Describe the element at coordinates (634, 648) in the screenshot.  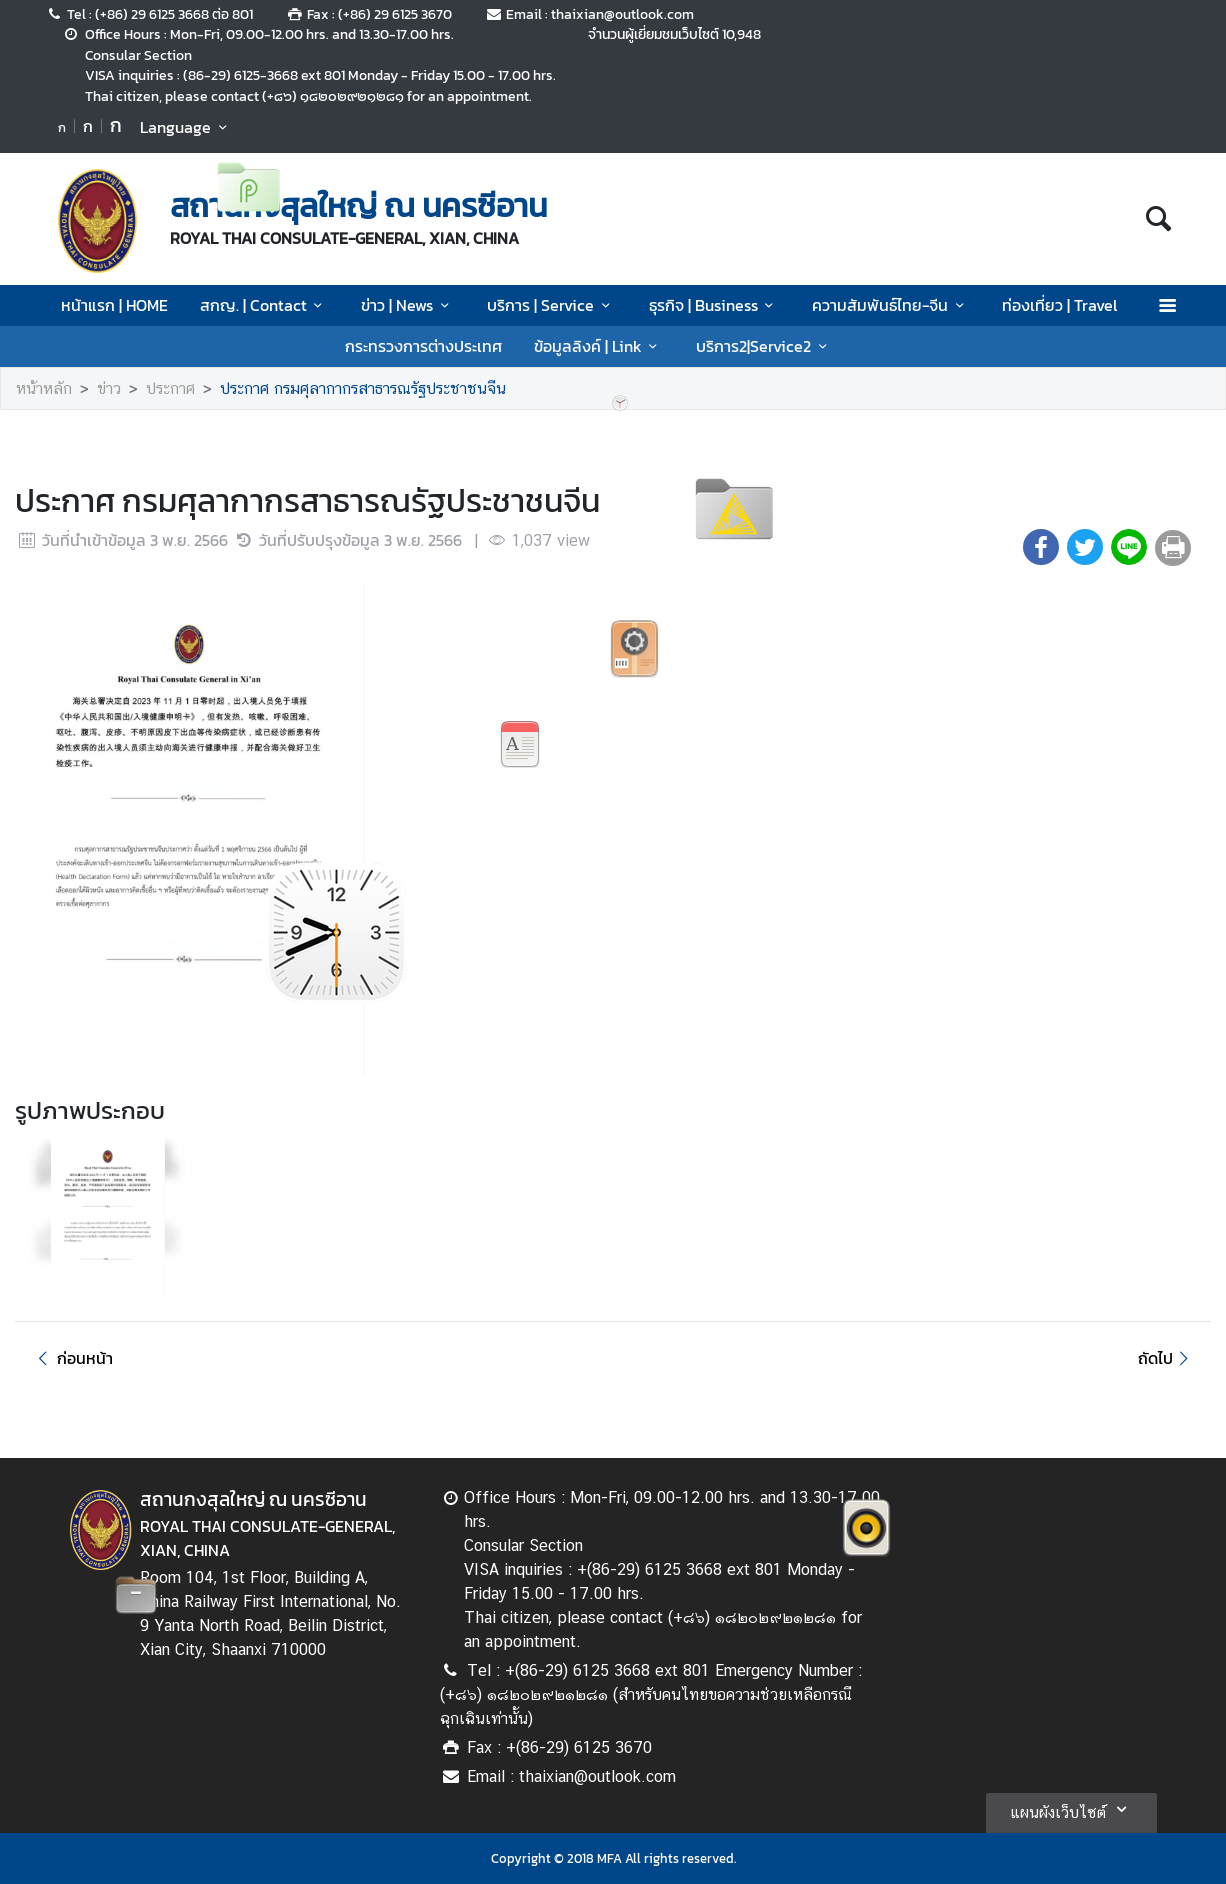
I see `indicates package manager is processing` at that location.